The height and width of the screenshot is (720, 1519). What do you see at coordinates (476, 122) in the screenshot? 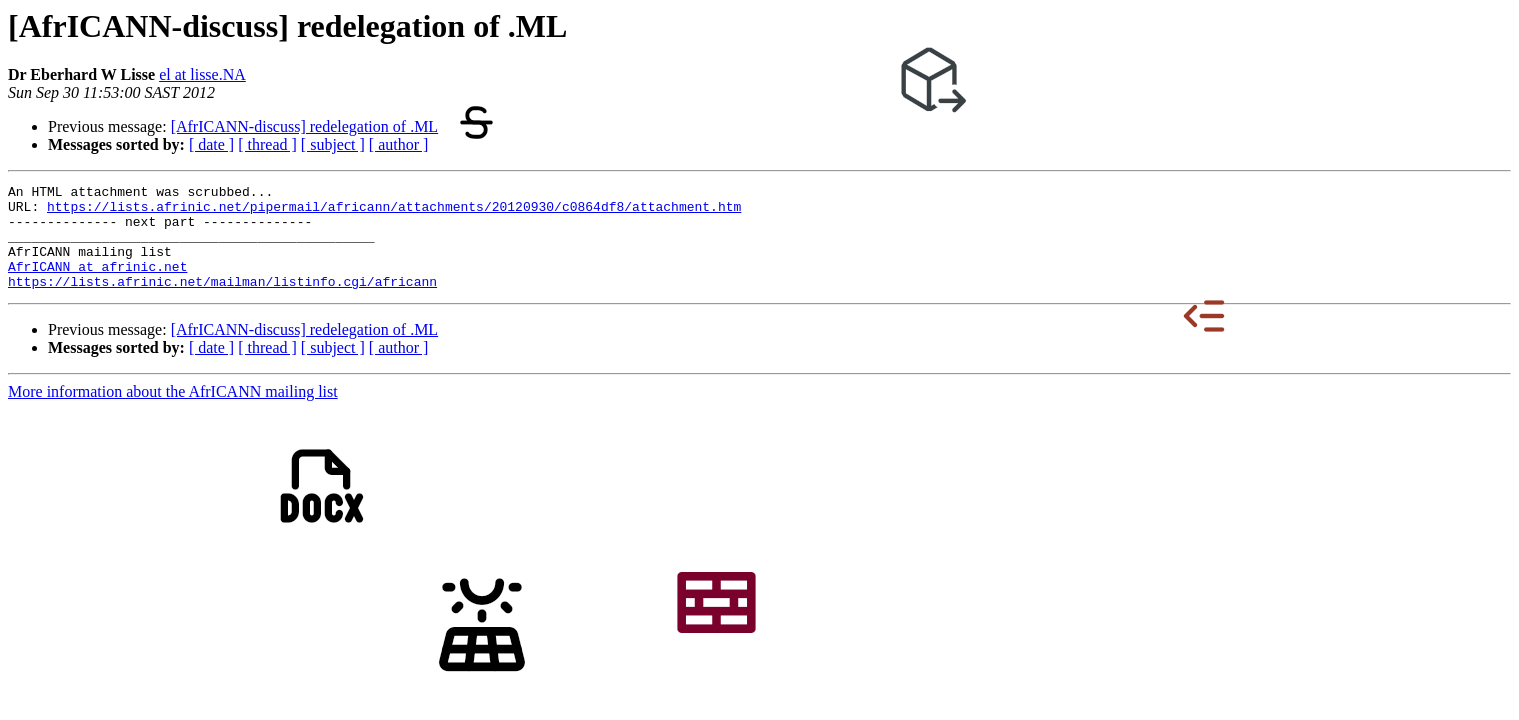
I see `apply strikethrough formatting to selected text` at bounding box center [476, 122].